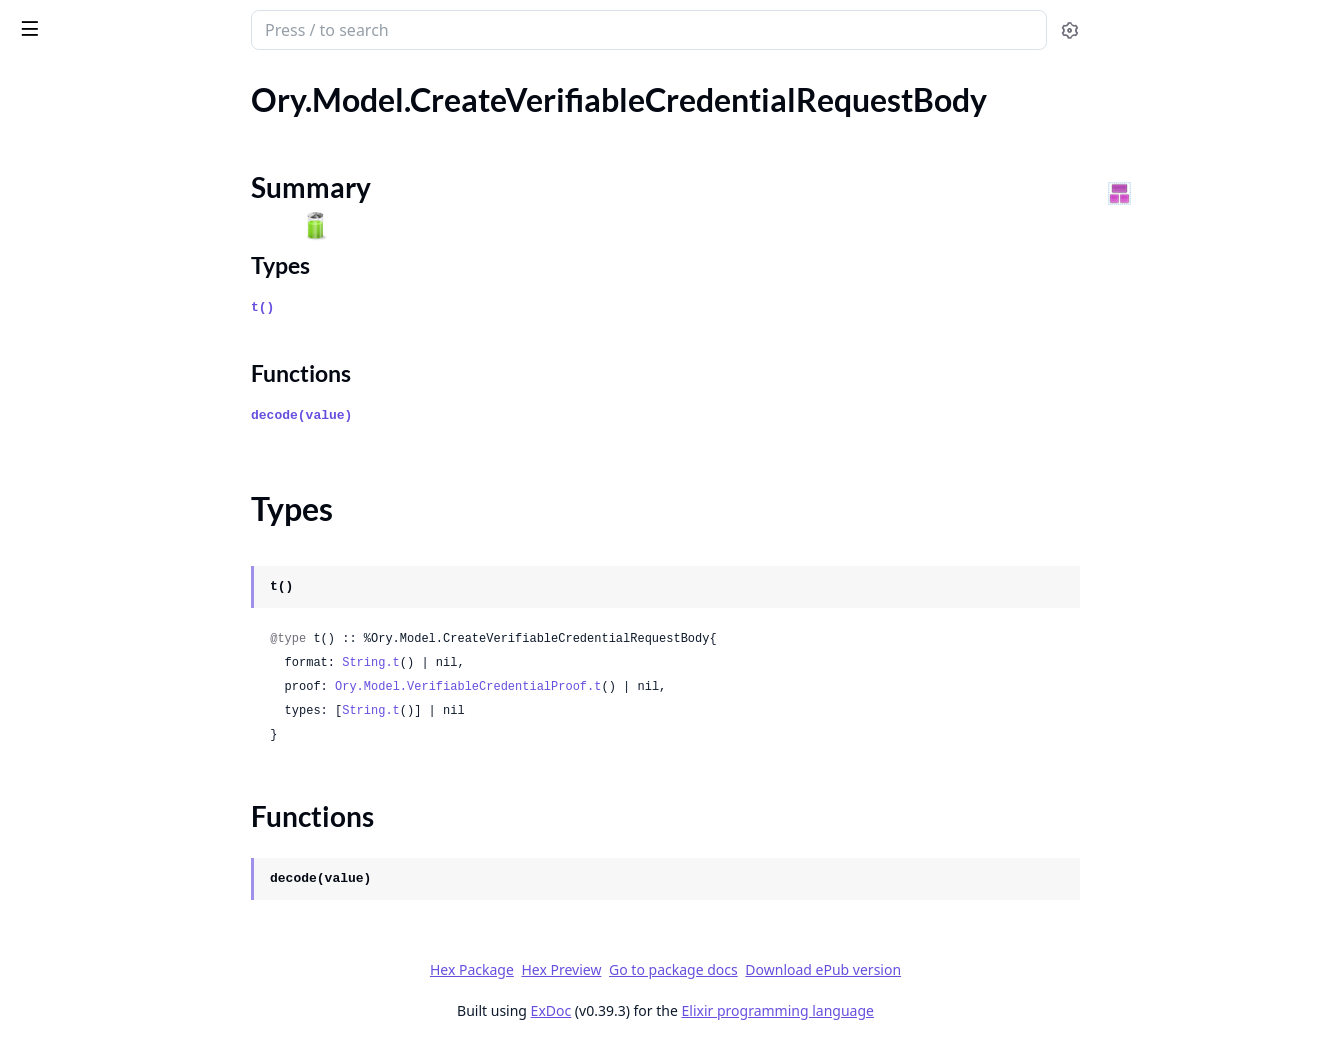 The image size is (1330, 1048). Describe the element at coordinates (315, 225) in the screenshot. I see `view current battery level` at that location.